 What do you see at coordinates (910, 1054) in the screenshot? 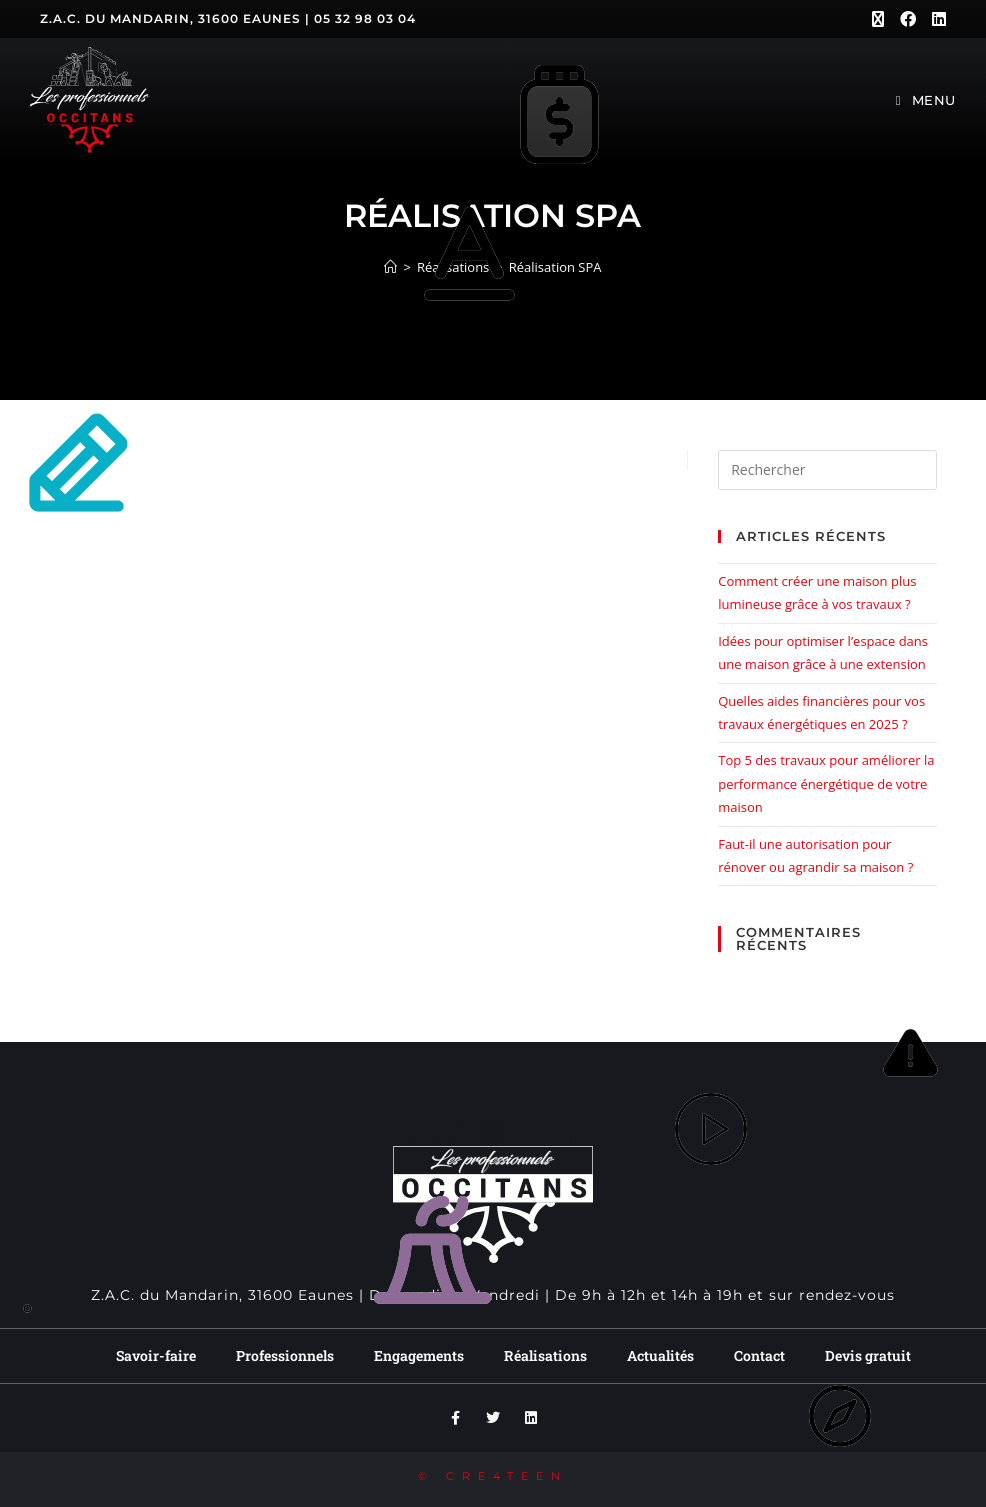
I see `indicates a warning or caution state` at bounding box center [910, 1054].